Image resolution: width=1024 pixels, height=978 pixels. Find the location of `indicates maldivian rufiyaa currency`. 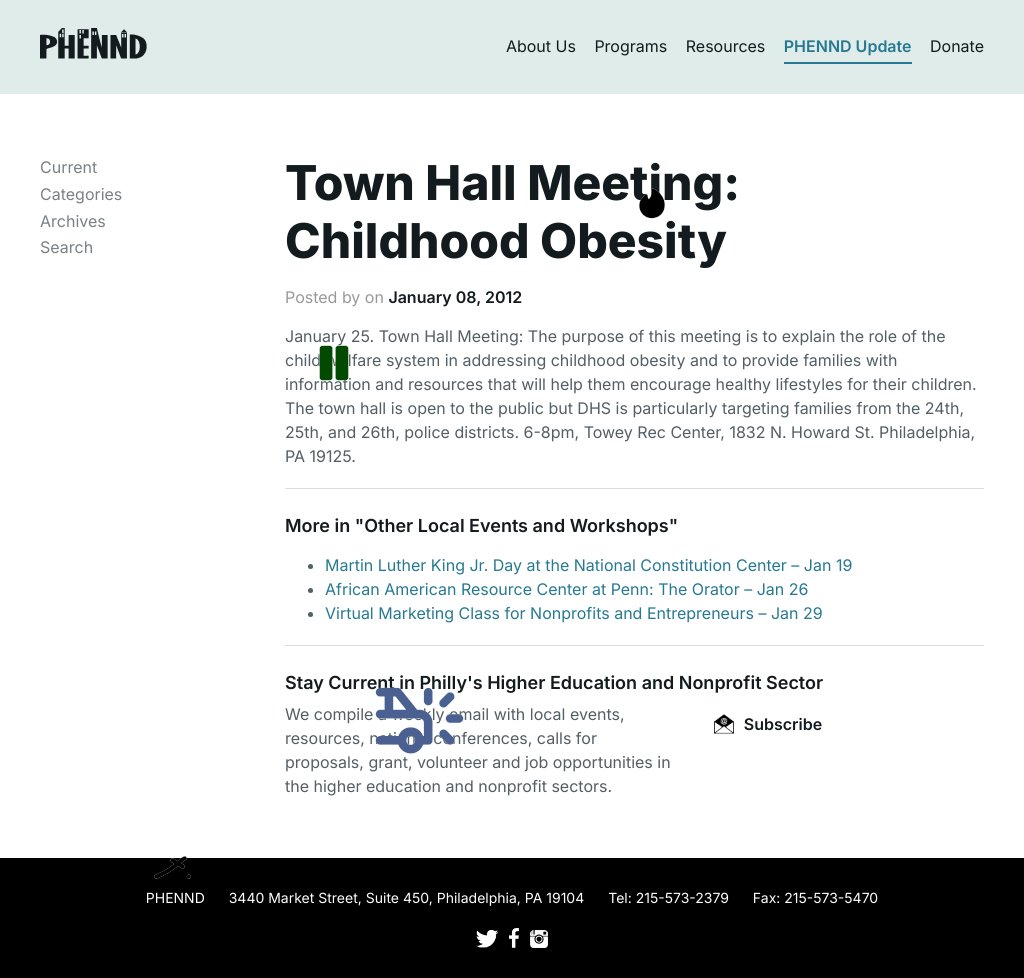

indicates maldivian rufiyaa currency is located at coordinates (172, 868).